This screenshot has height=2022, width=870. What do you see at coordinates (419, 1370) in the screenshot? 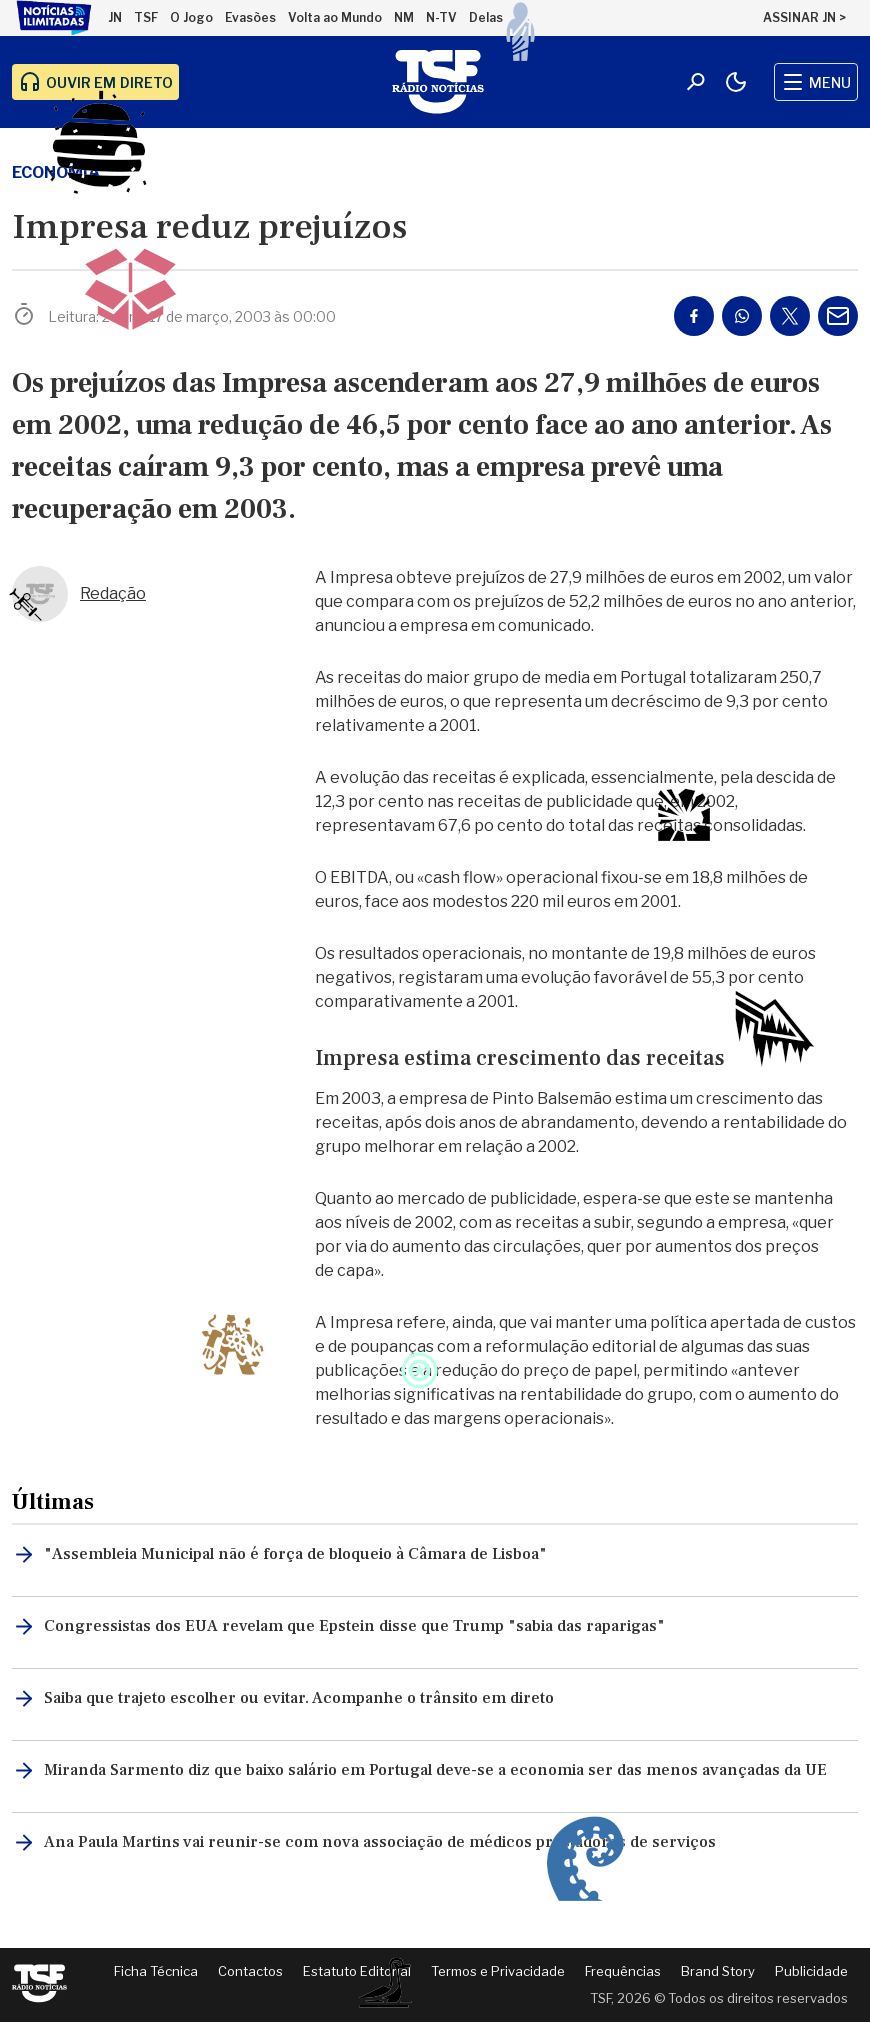
I see `represents american or patriotic-themed content` at bounding box center [419, 1370].